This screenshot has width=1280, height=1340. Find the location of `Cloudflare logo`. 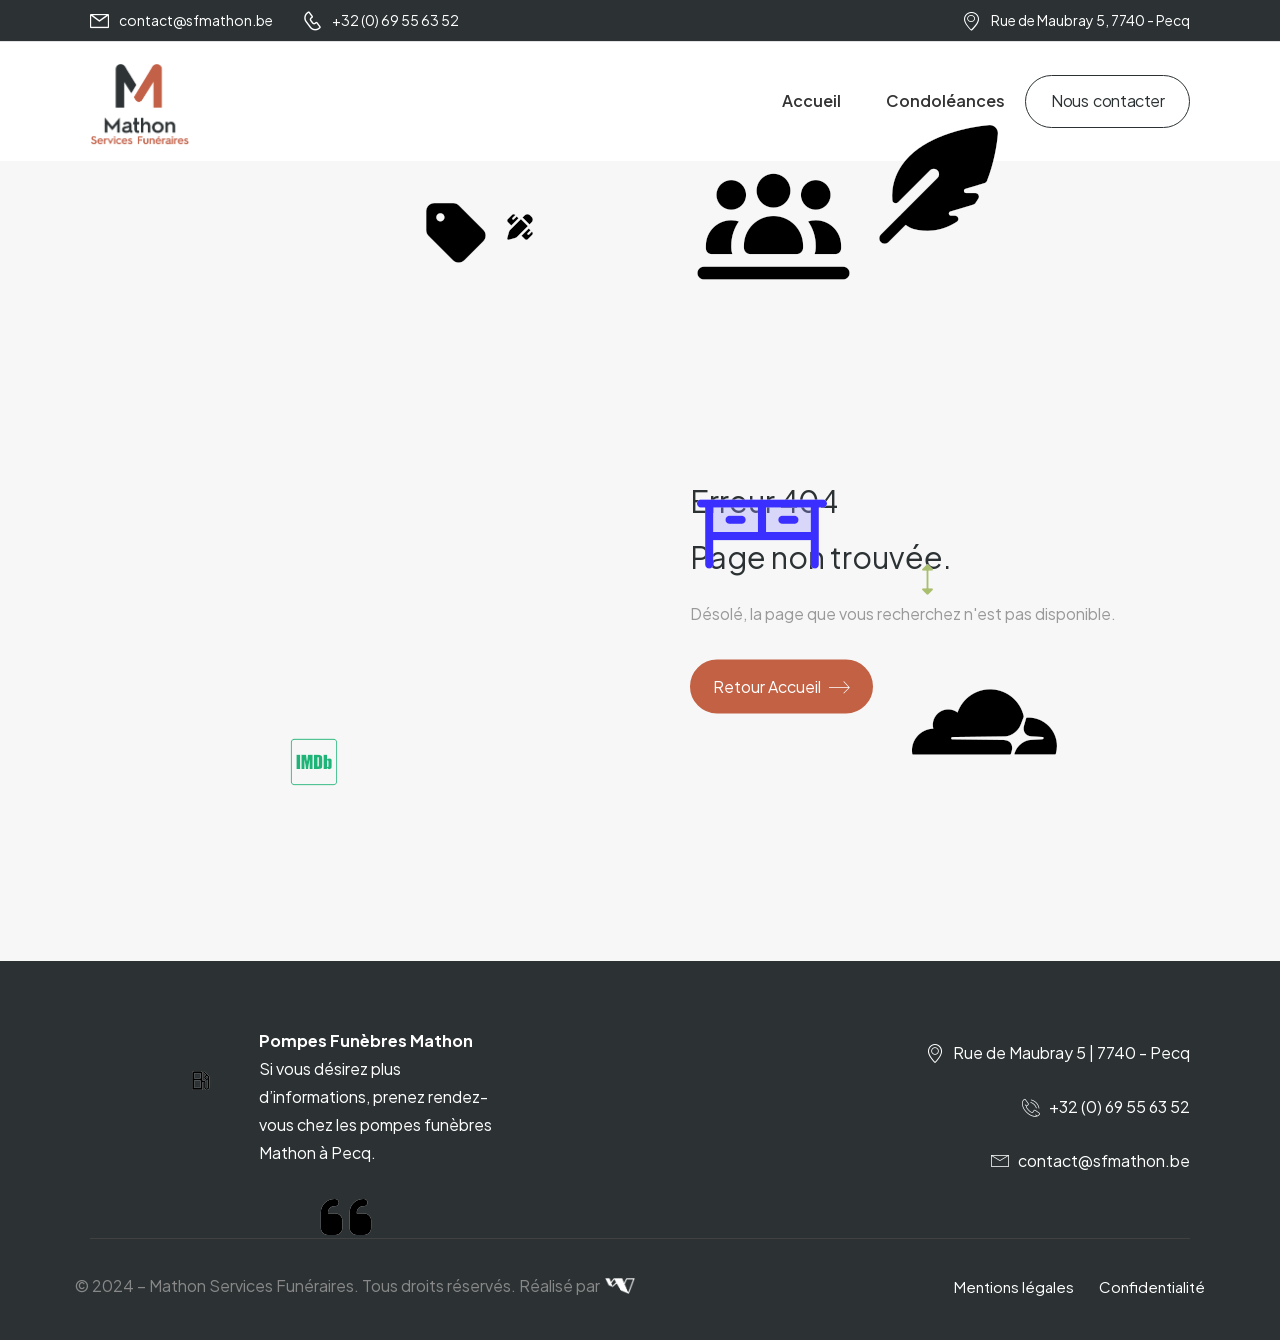

Cloudflare logo is located at coordinates (984, 725).